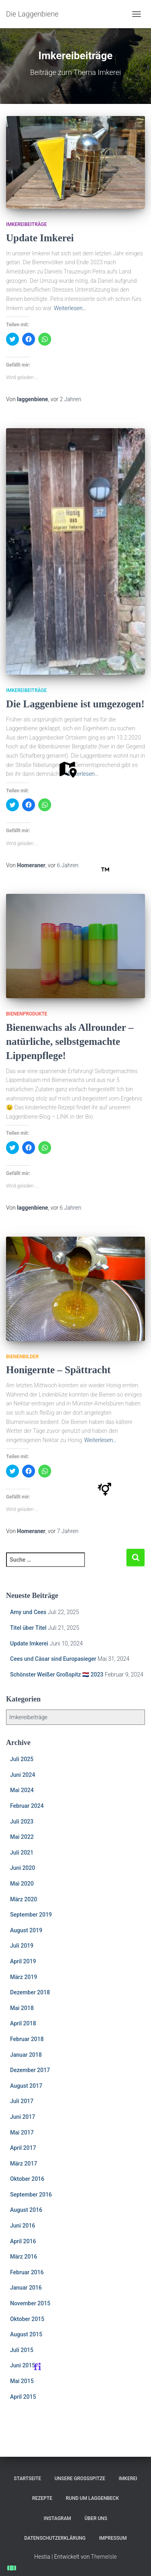  What do you see at coordinates (12, 2568) in the screenshot?
I see `access first aid or medical information` at bounding box center [12, 2568].